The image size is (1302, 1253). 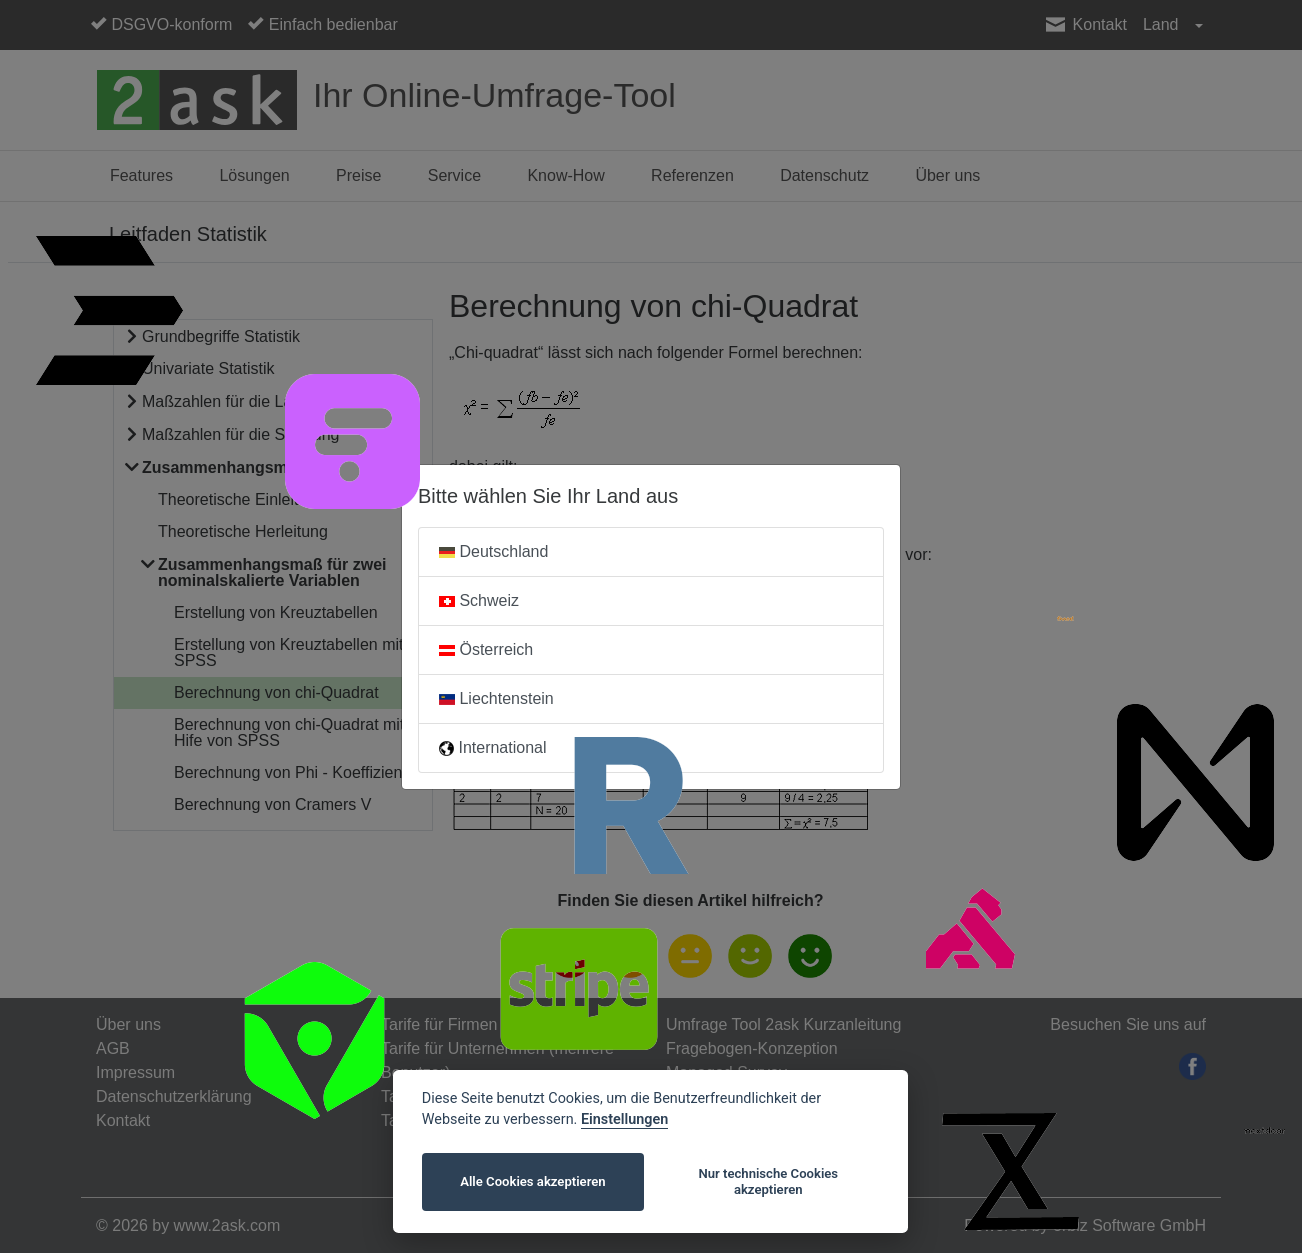 What do you see at coordinates (970, 928) in the screenshot?
I see `Kong API gateway logo` at bounding box center [970, 928].